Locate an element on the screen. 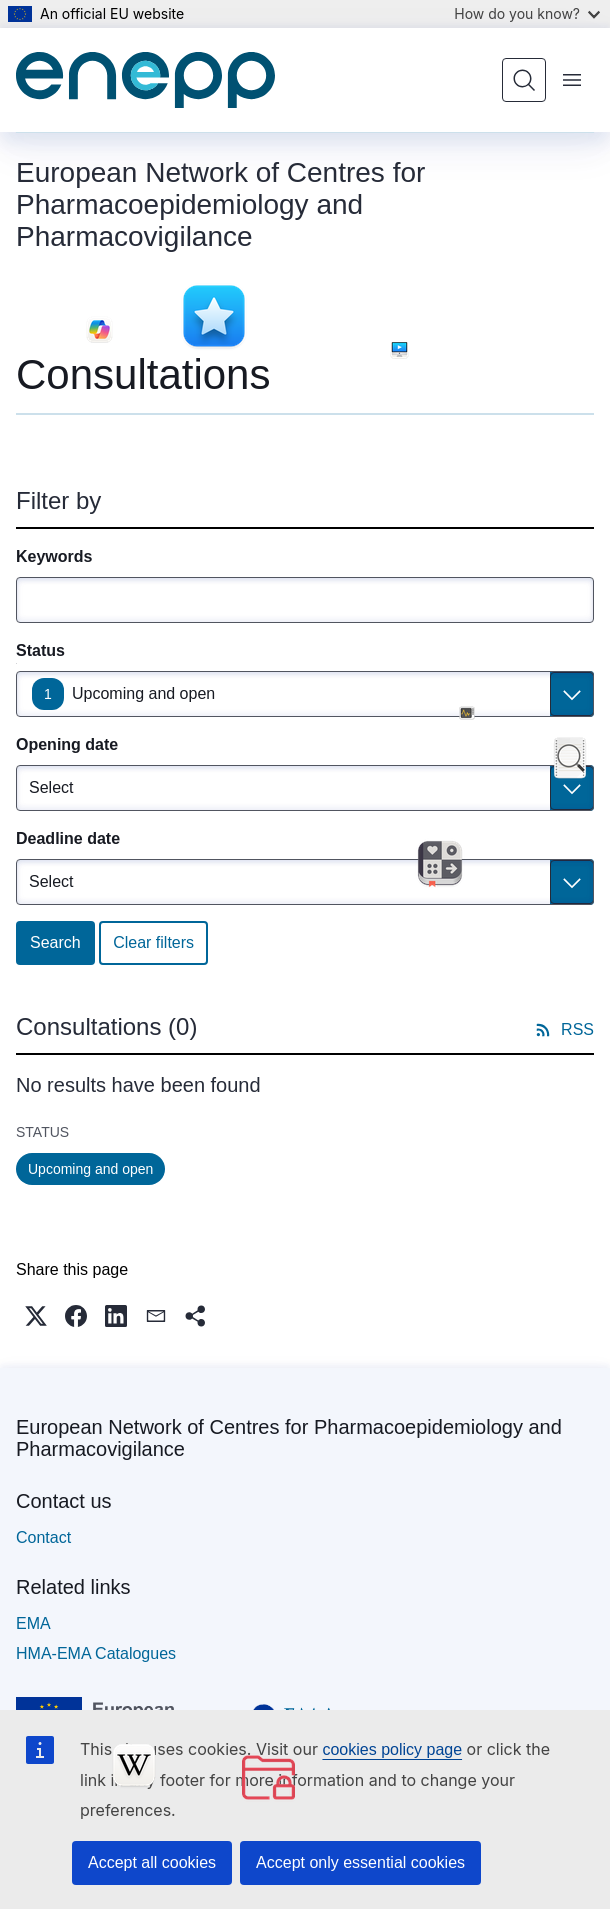  open the icon library app is located at coordinates (440, 863).